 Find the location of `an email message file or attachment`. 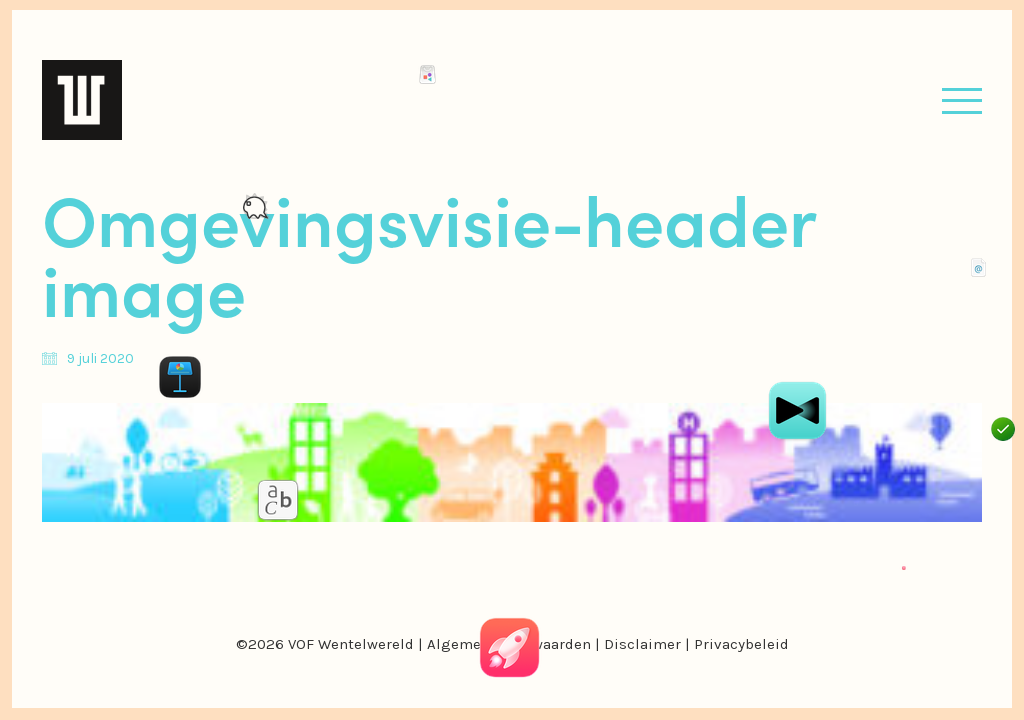

an email message file or attachment is located at coordinates (978, 267).